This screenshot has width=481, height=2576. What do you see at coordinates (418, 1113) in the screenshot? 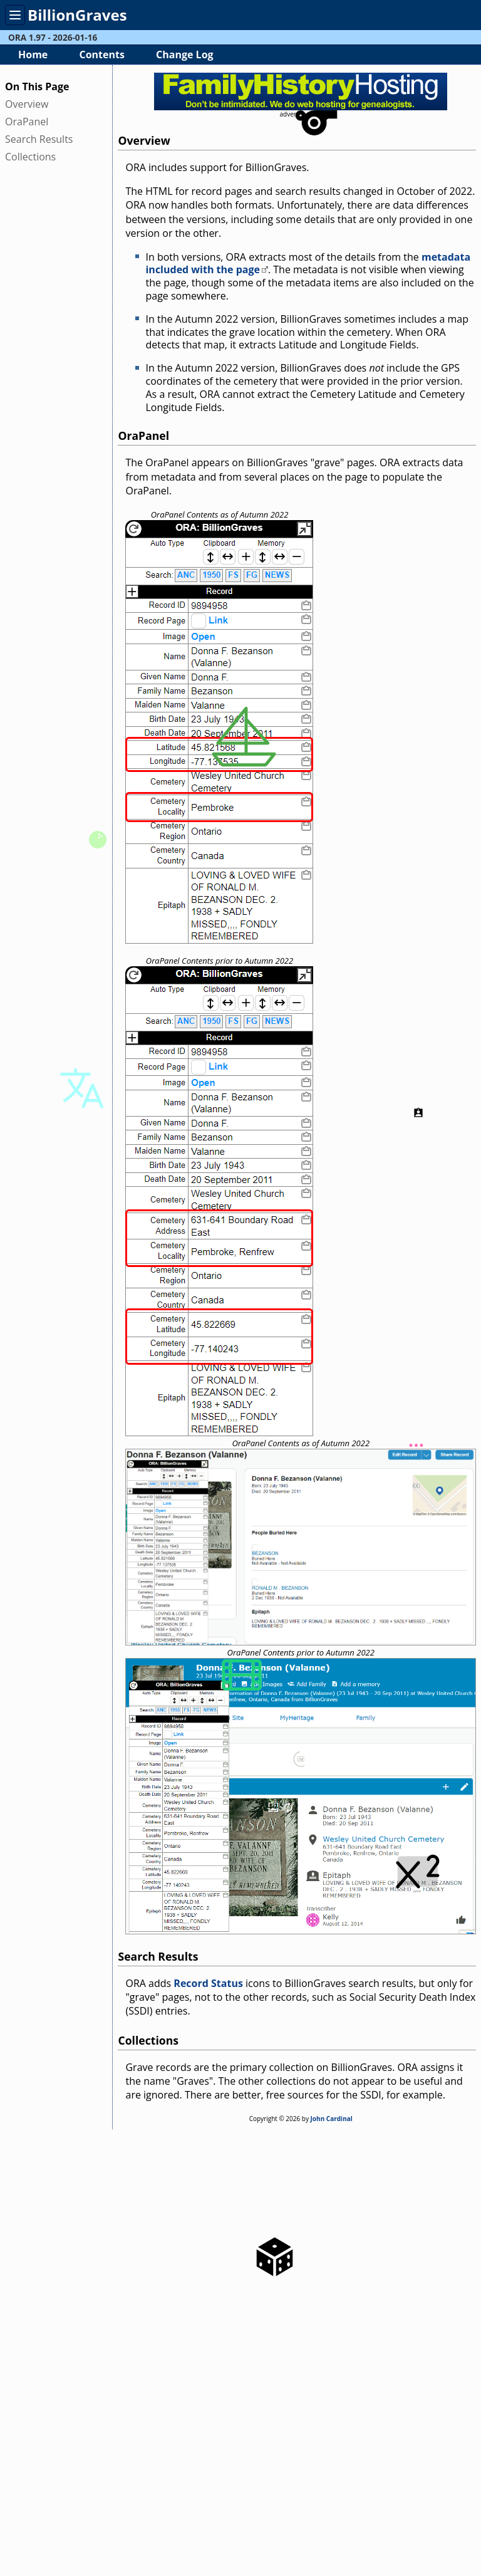
I see `view user profile or account details` at bounding box center [418, 1113].